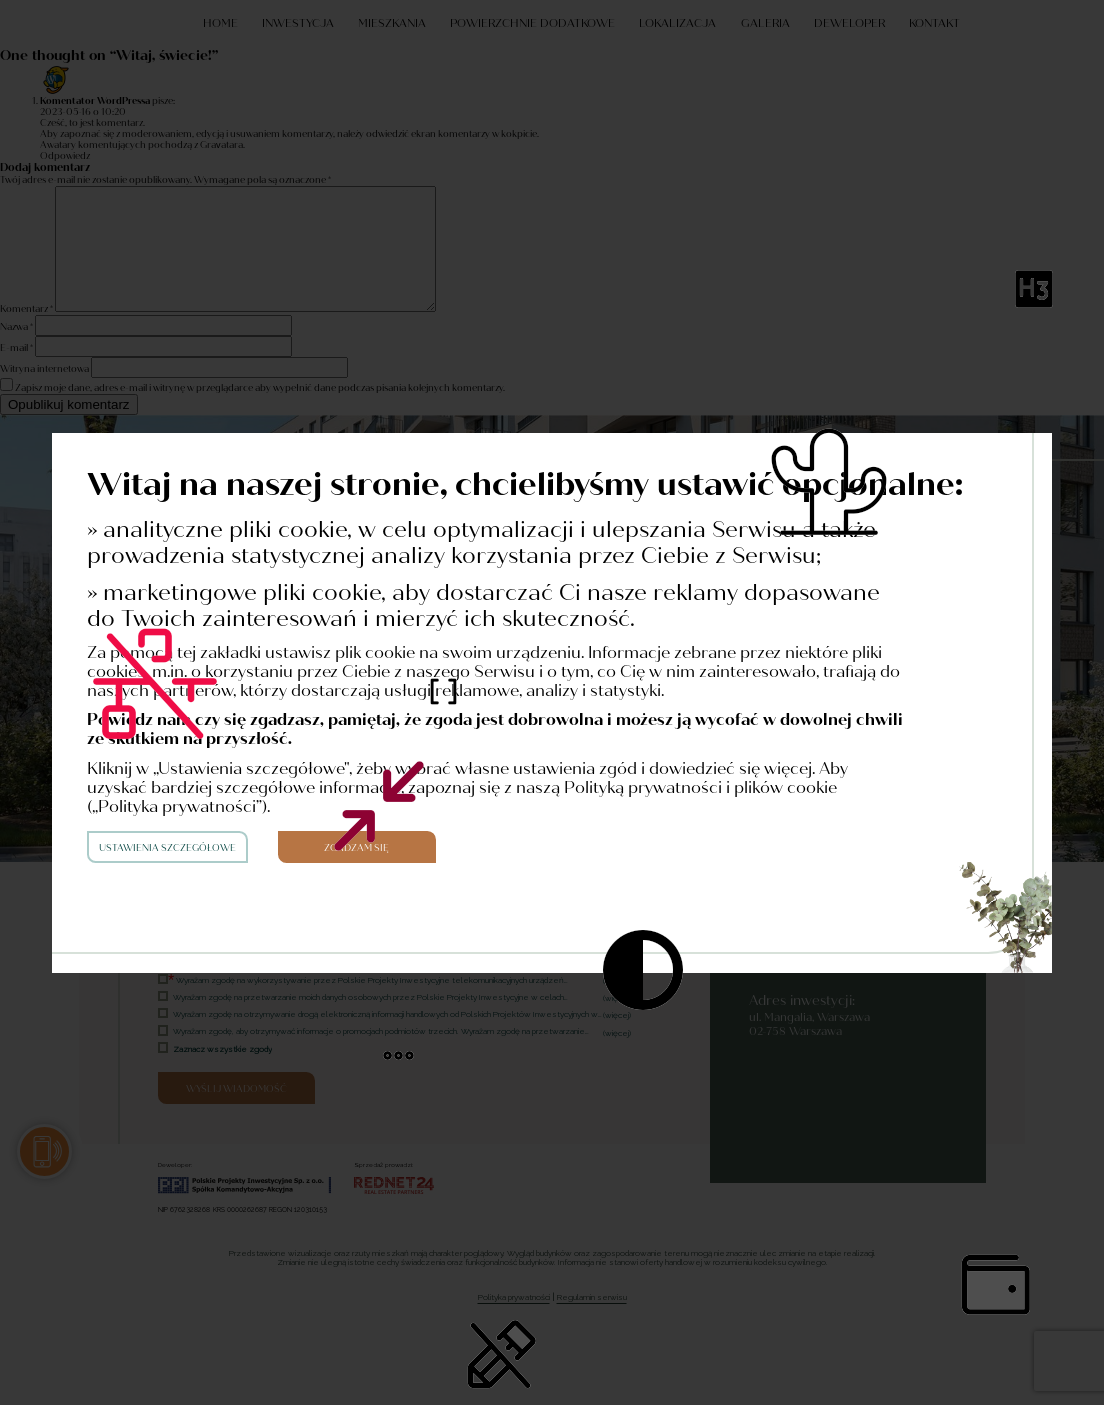 This screenshot has width=1104, height=1405. Describe the element at coordinates (643, 970) in the screenshot. I see `toggle between light and dark mode` at that location.